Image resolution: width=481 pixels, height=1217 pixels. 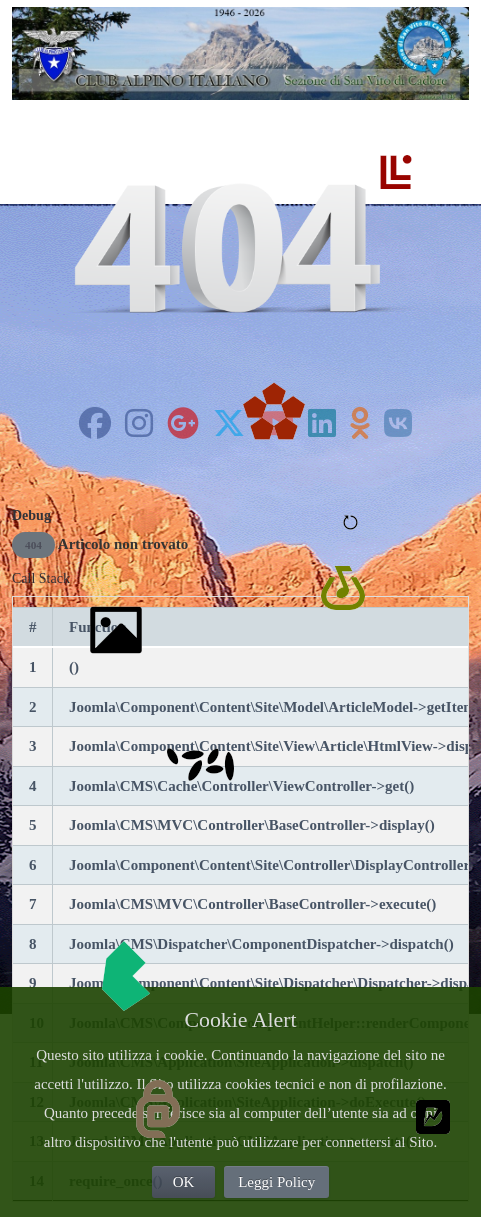 What do you see at coordinates (126, 976) in the screenshot?
I see `bulma CSS framework logo` at bounding box center [126, 976].